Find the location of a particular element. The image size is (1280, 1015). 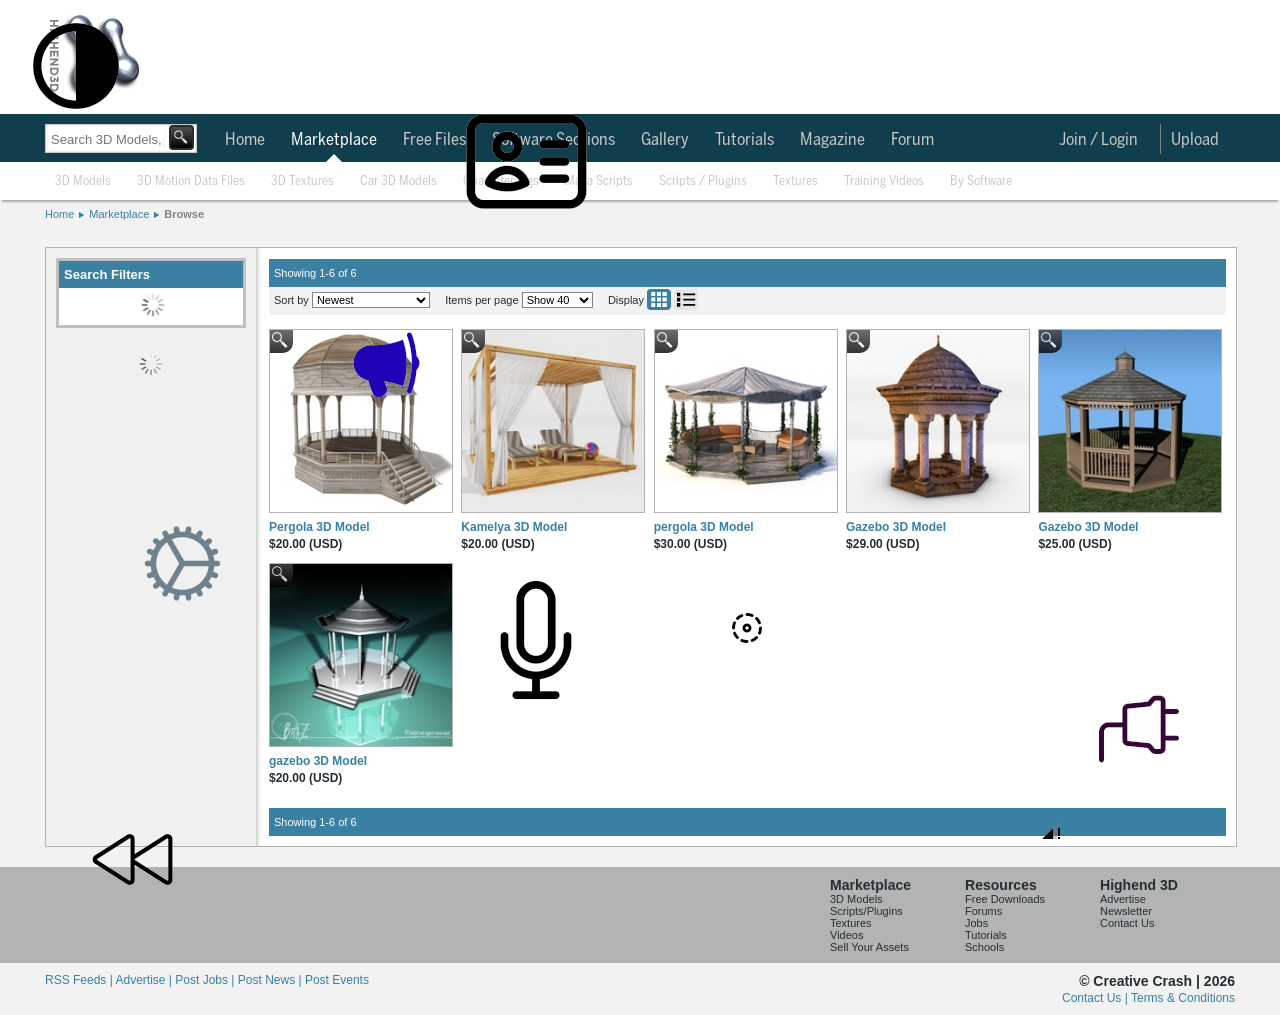

connect a plugin or extension is located at coordinates (1139, 729).